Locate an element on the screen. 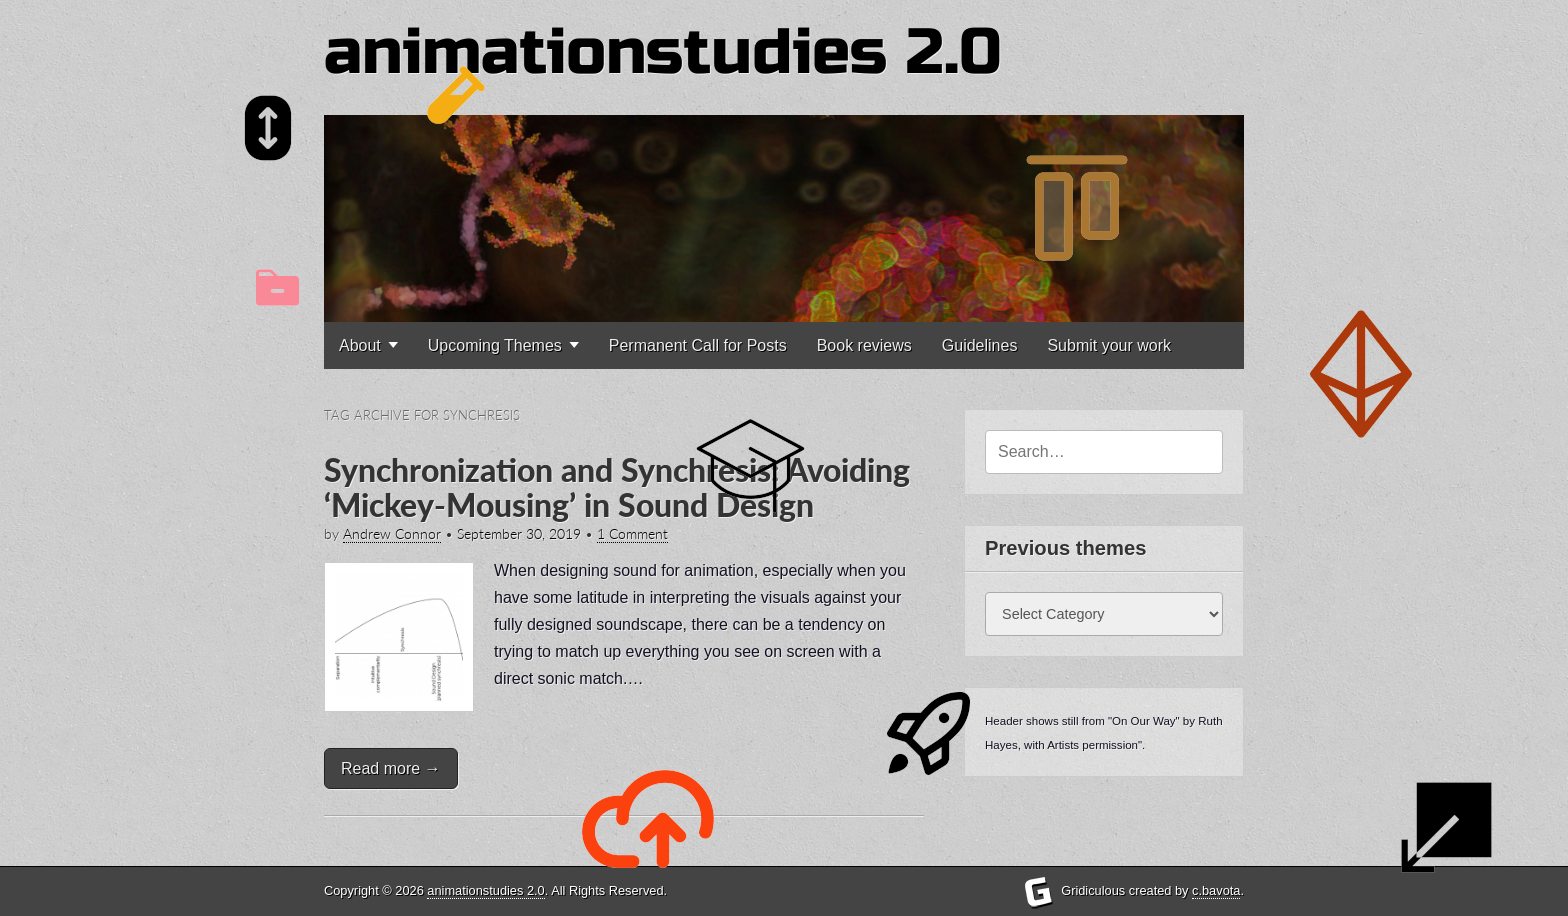  scroll up or down on the page is located at coordinates (268, 128).